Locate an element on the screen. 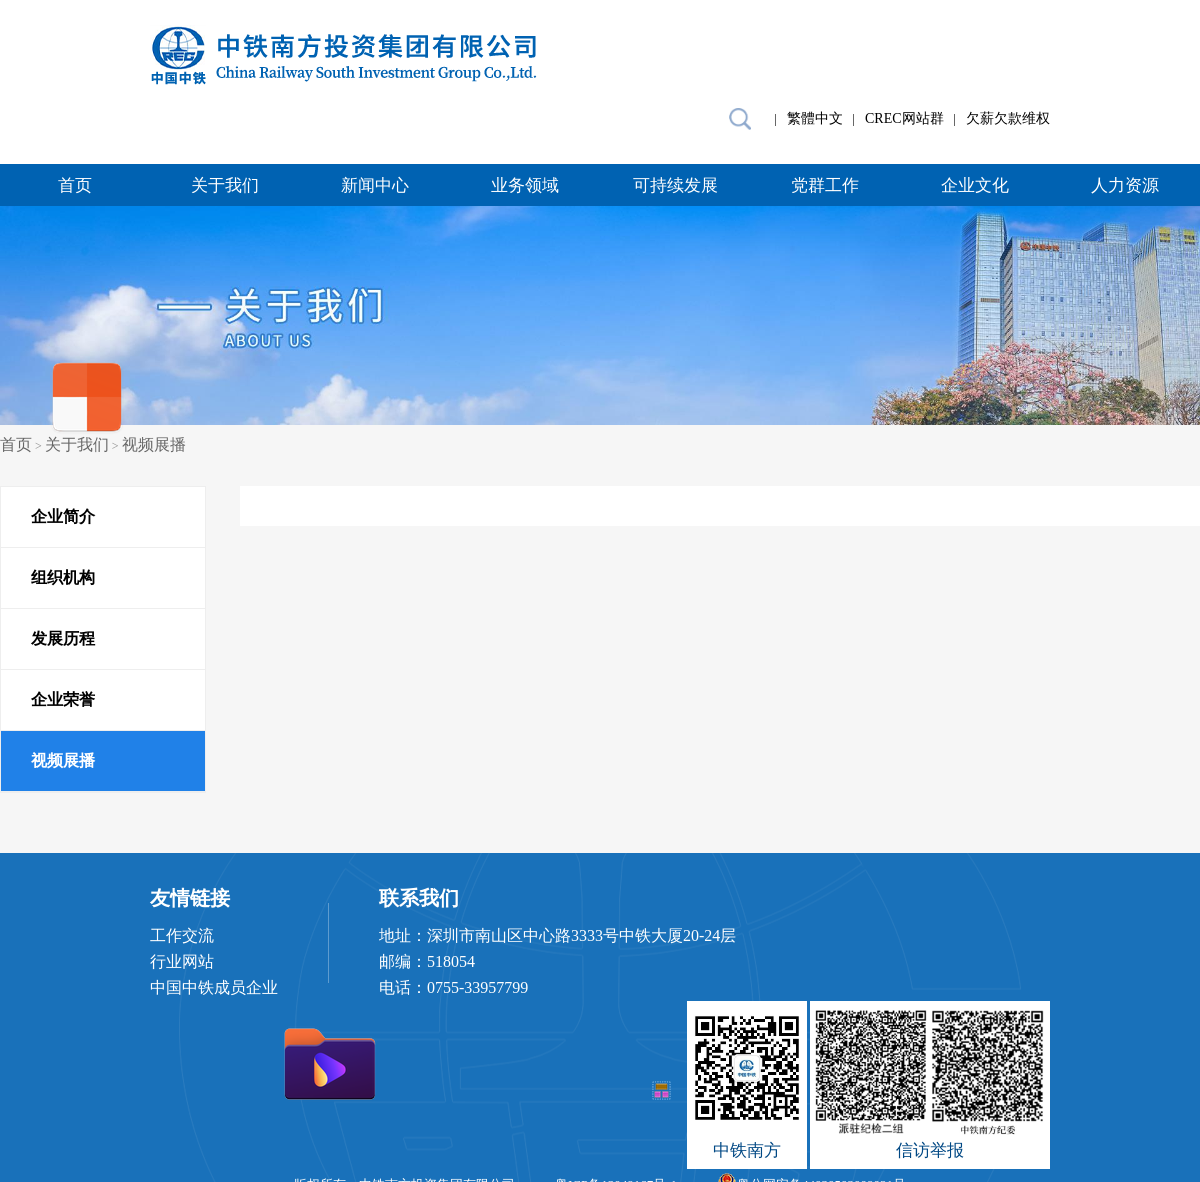  select all items in the current view is located at coordinates (661, 1090).